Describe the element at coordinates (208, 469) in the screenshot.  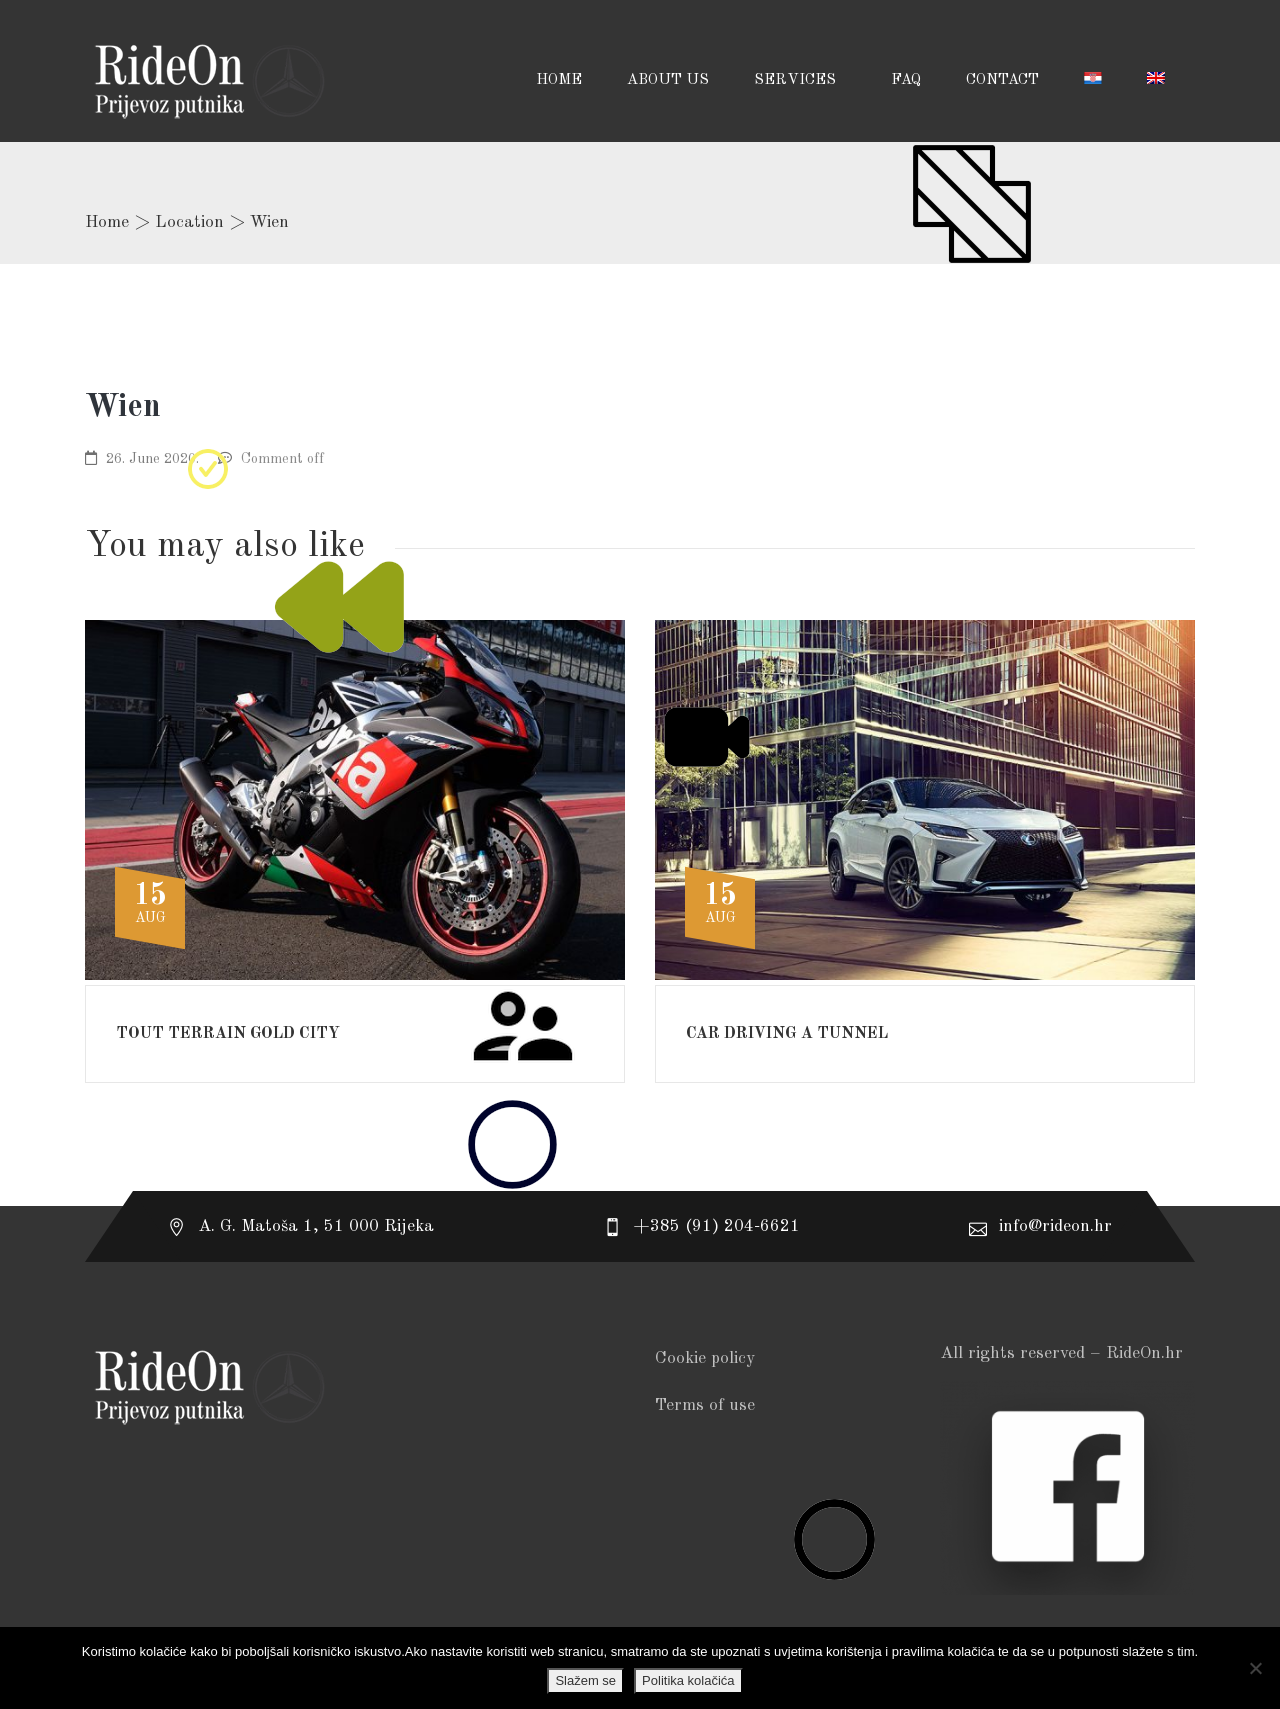
I see `confirms a completed action or task` at that location.